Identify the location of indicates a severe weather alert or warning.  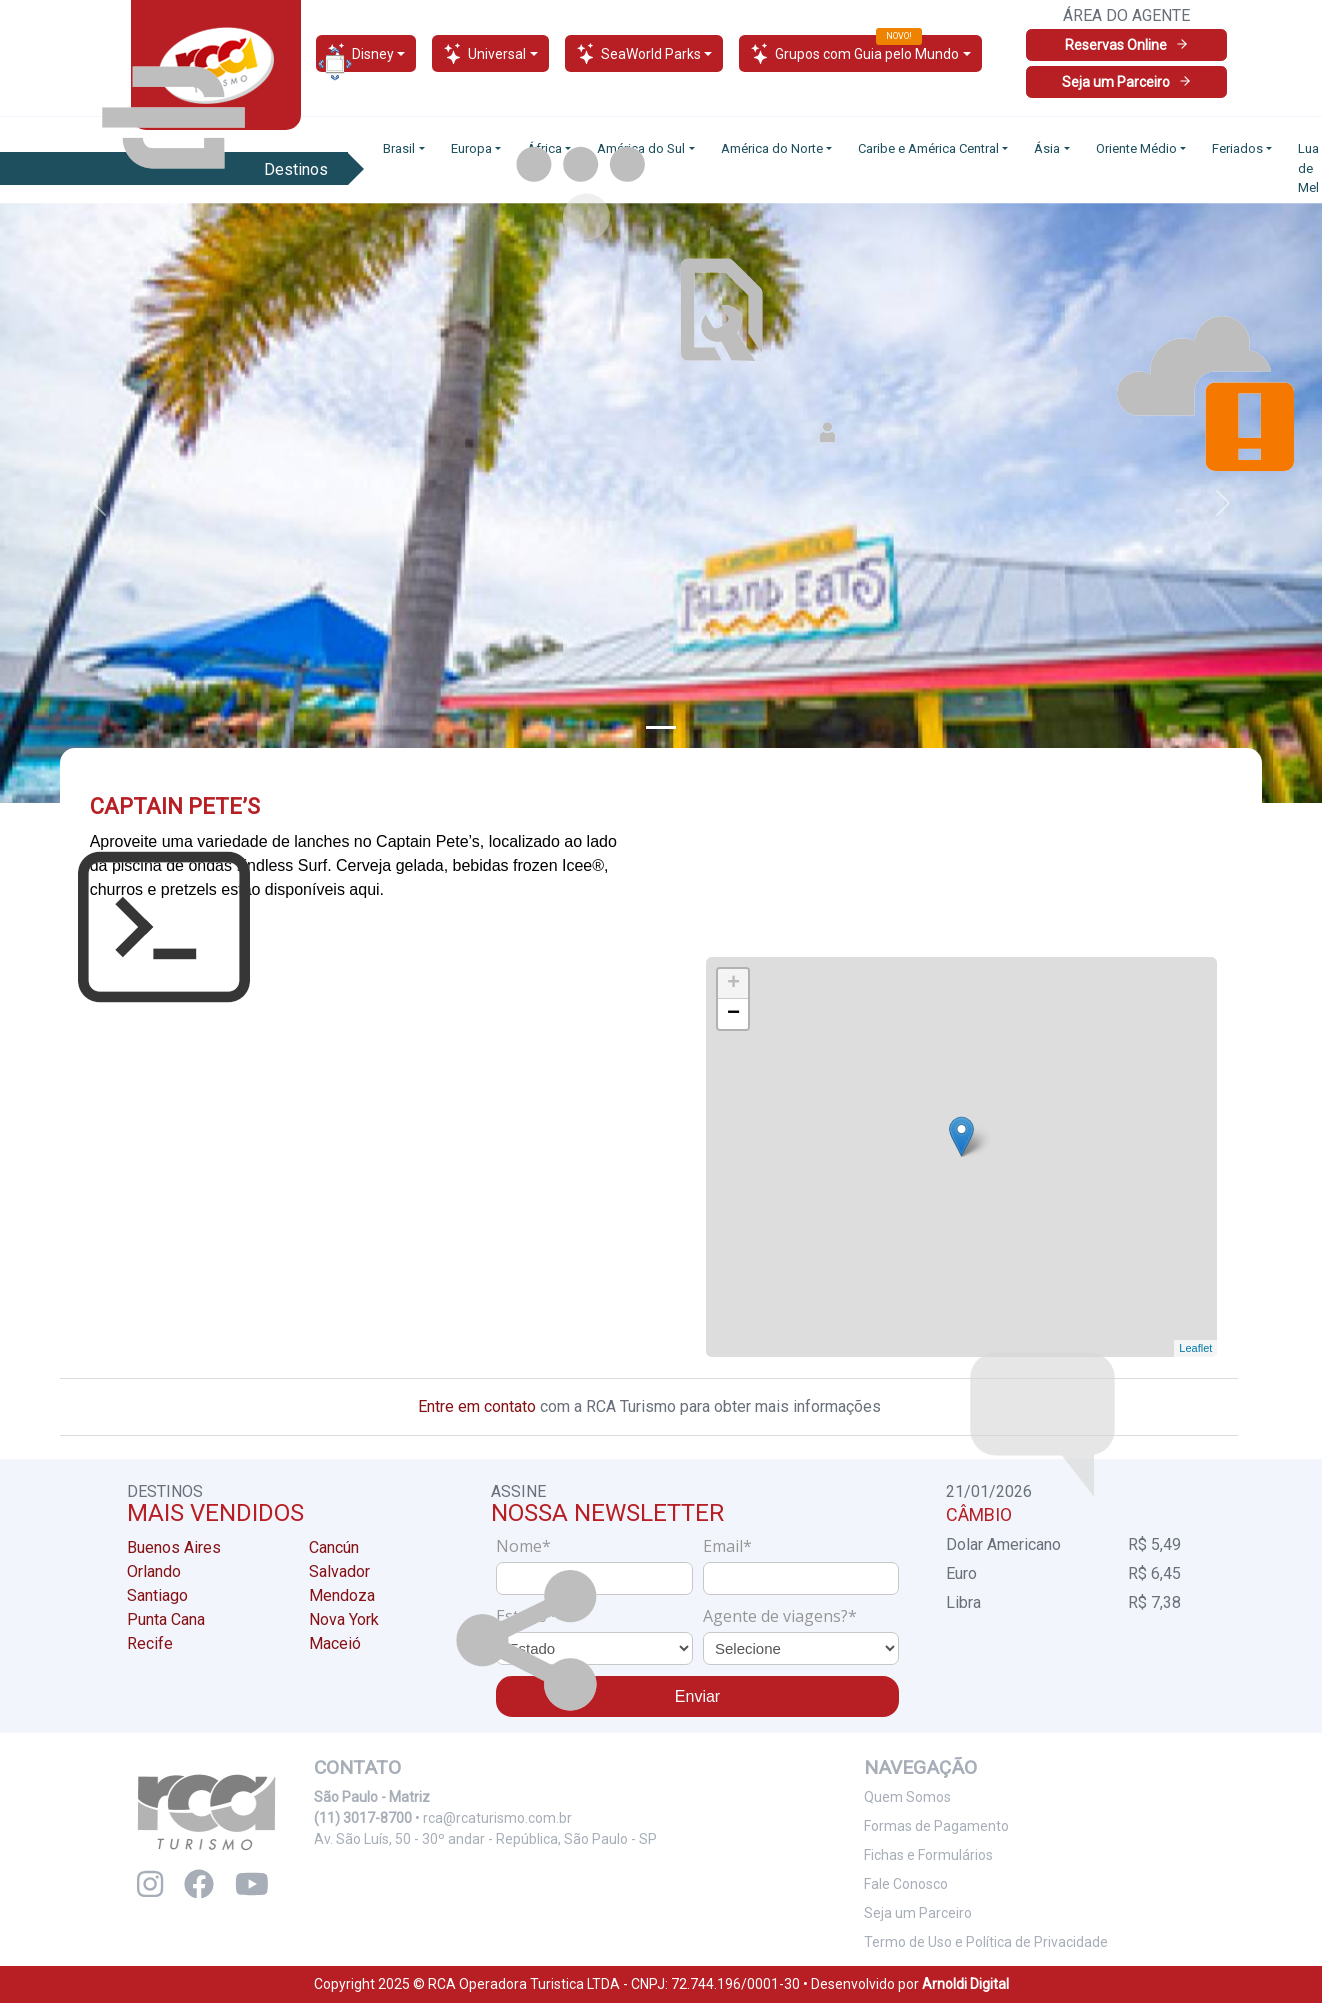
(1205, 382).